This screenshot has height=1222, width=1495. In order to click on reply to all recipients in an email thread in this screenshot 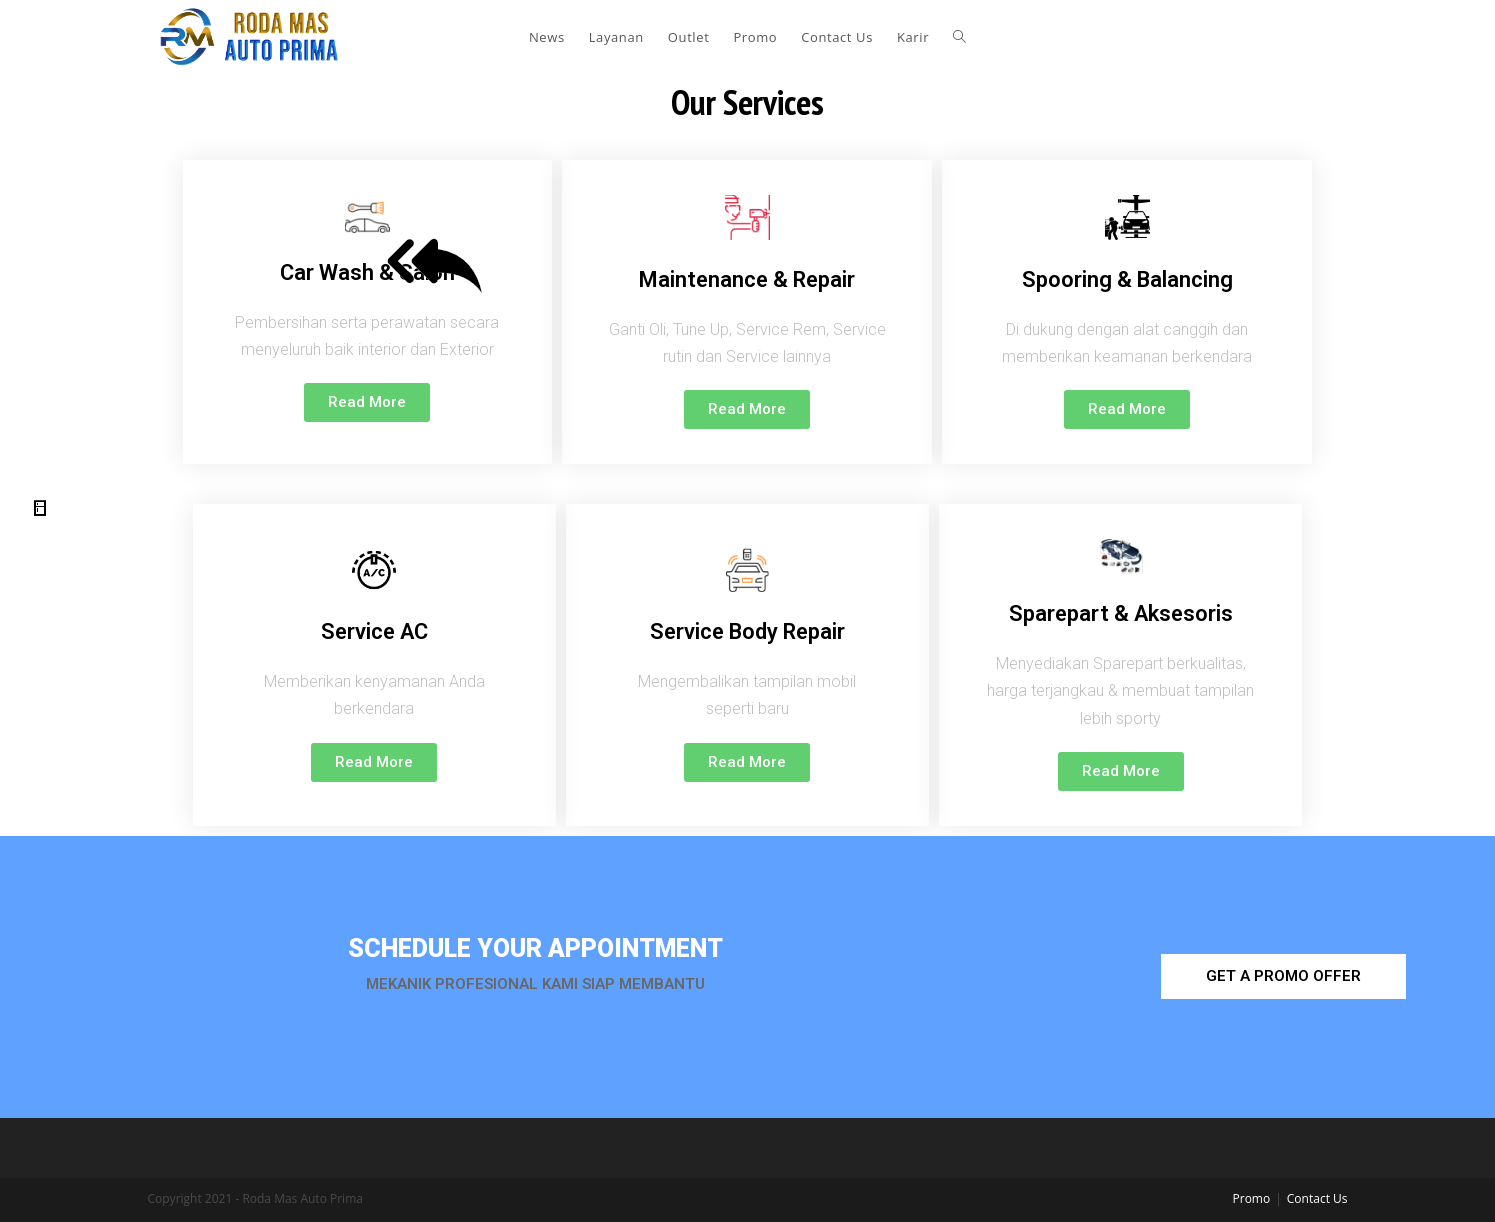, I will do `click(434, 261)`.